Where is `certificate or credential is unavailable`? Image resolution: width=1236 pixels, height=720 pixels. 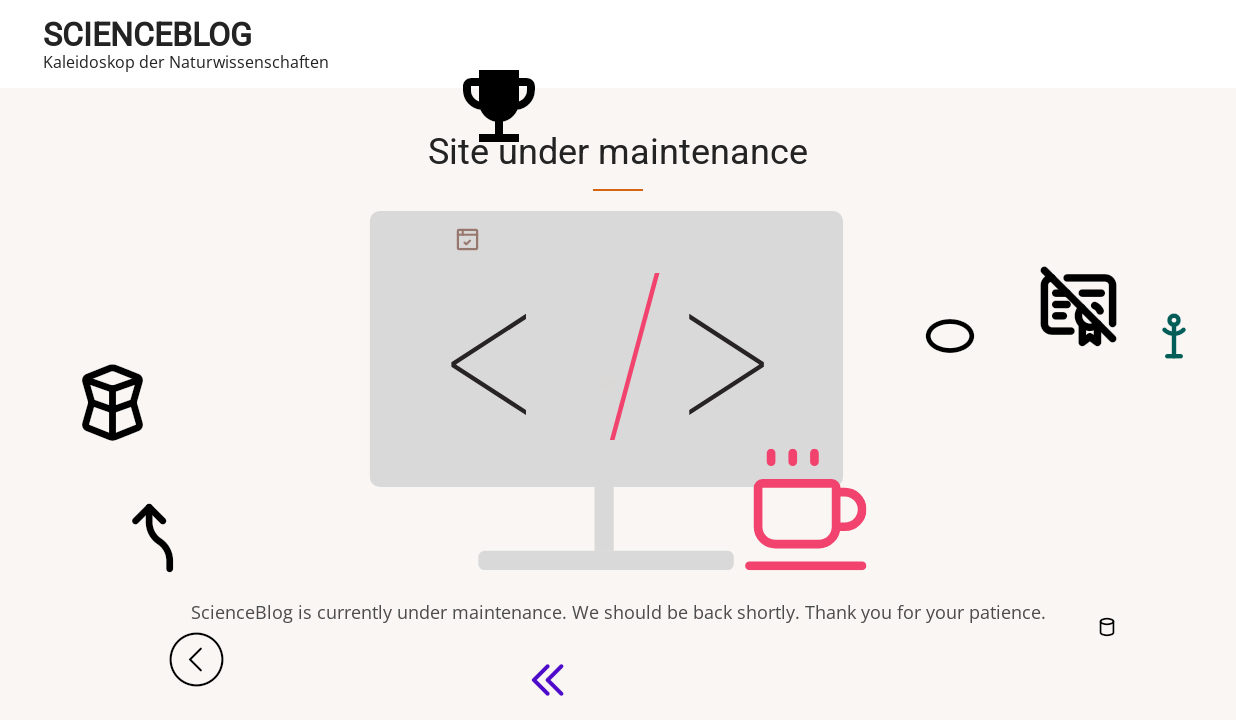
certificate or credential is unavailable is located at coordinates (1078, 304).